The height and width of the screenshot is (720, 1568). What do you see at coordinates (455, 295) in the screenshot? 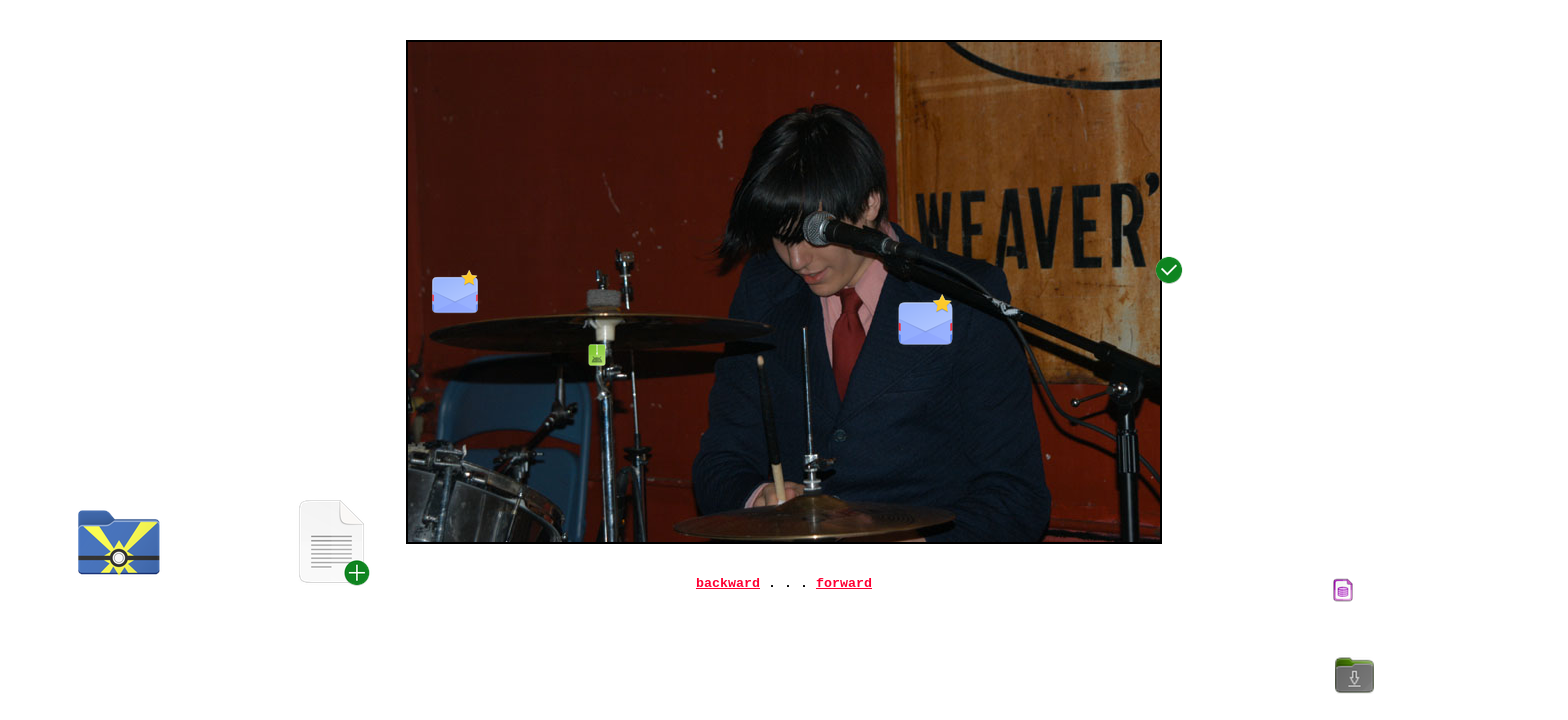
I see `indicates unread email in your inbox` at bounding box center [455, 295].